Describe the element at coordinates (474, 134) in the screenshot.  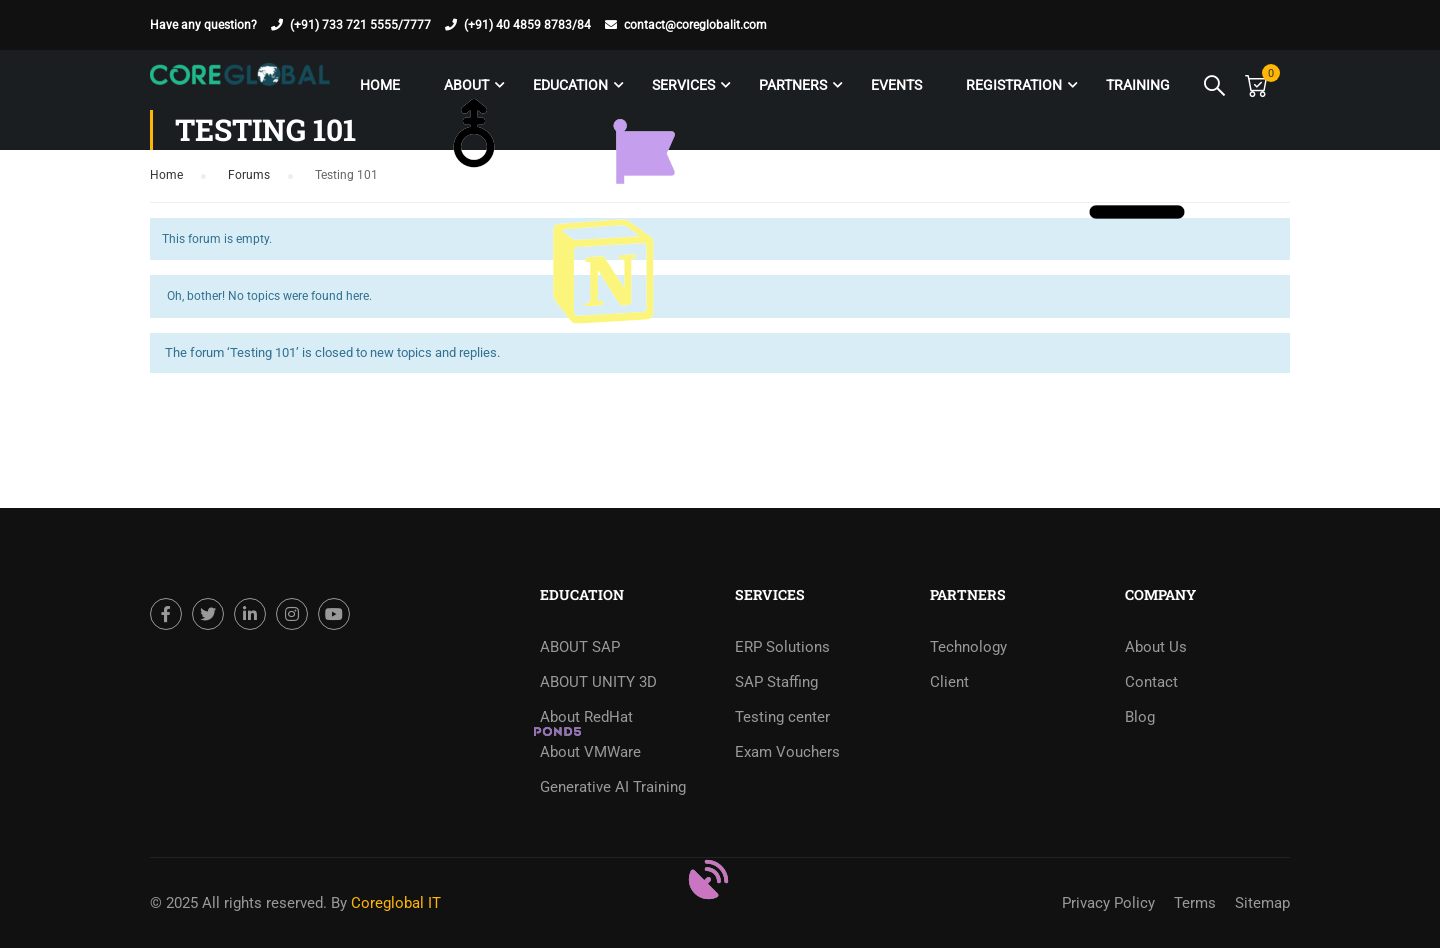
I see `indicates male with upward stroke gender symbol` at that location.